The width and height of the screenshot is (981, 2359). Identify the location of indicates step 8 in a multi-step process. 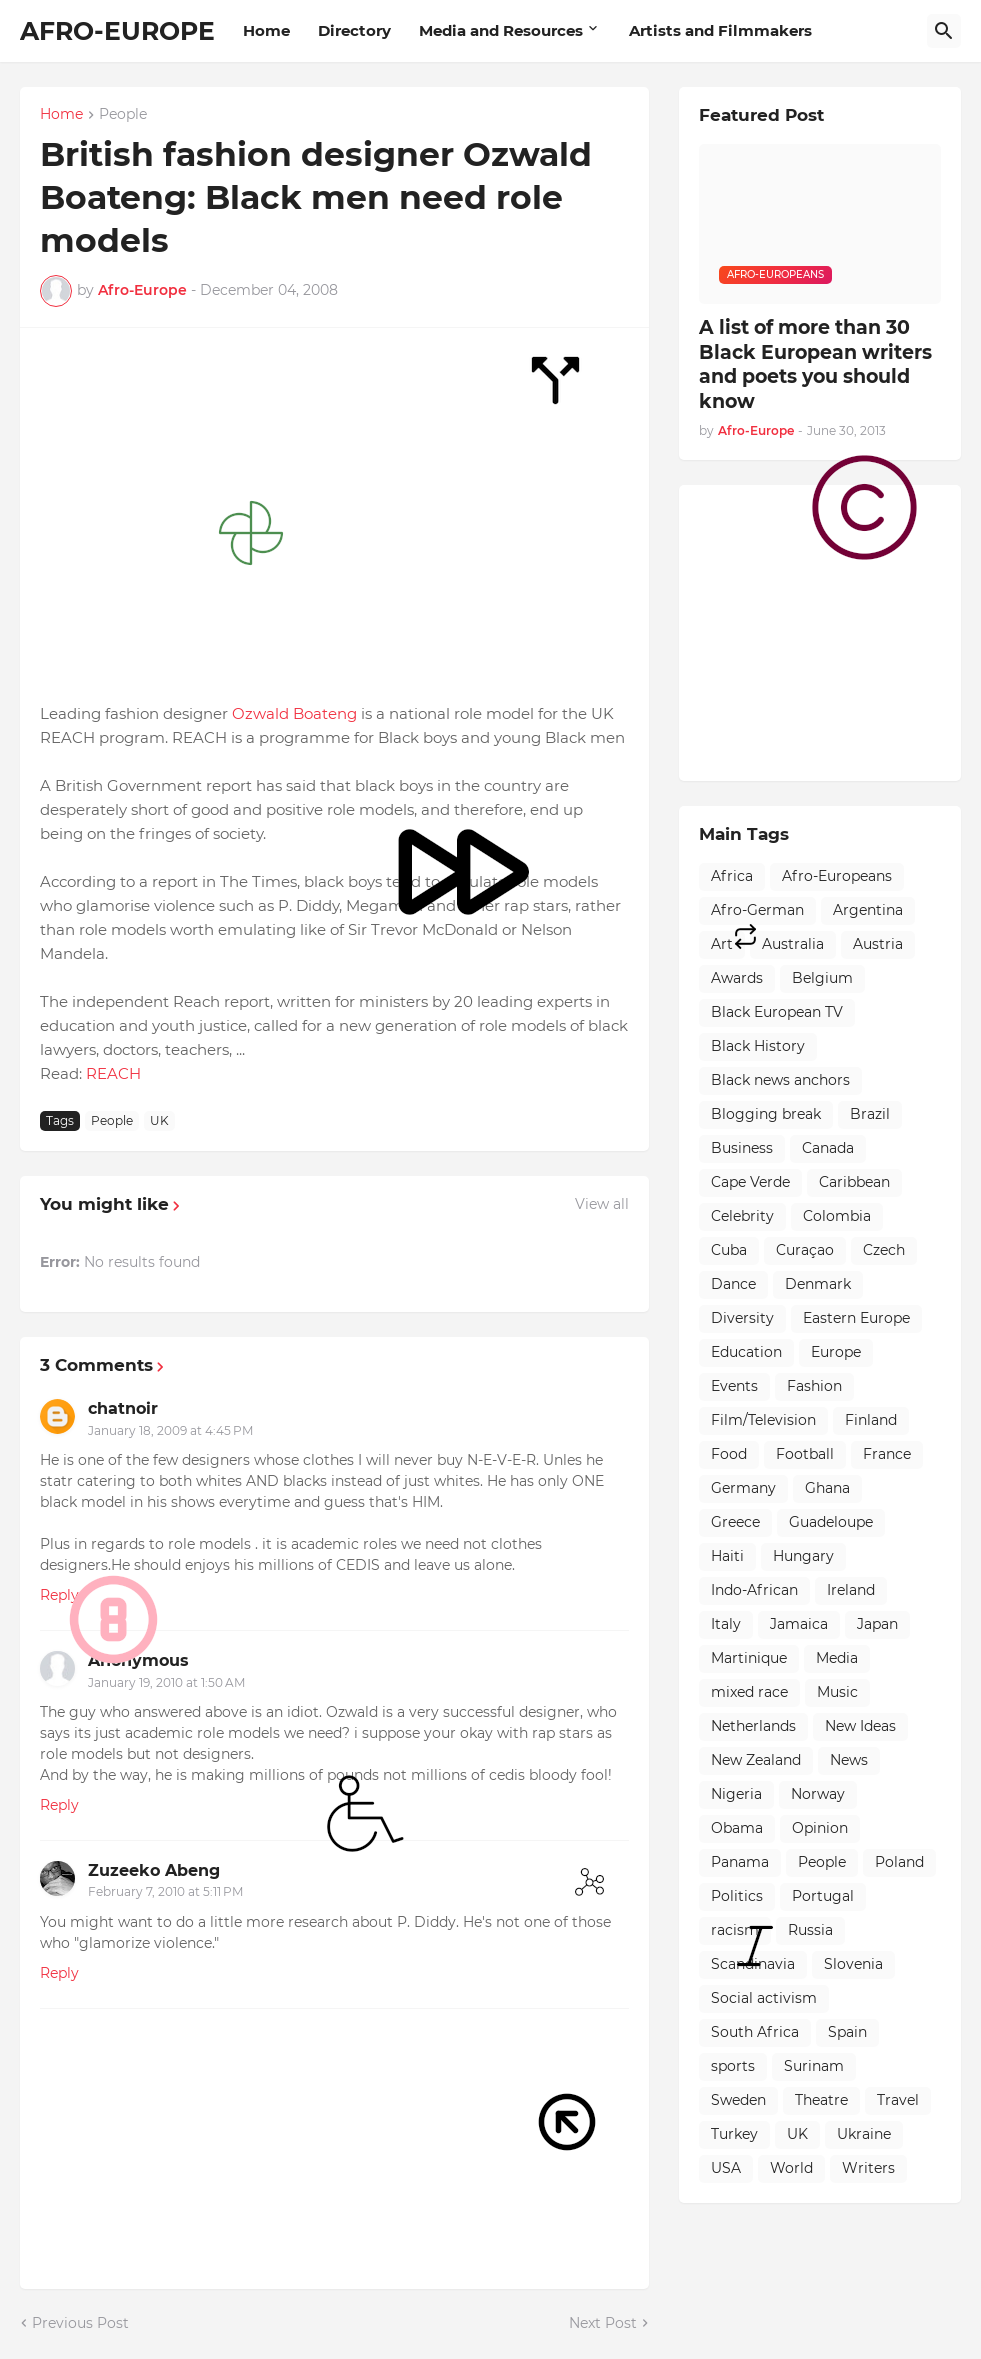
(113, 1619).